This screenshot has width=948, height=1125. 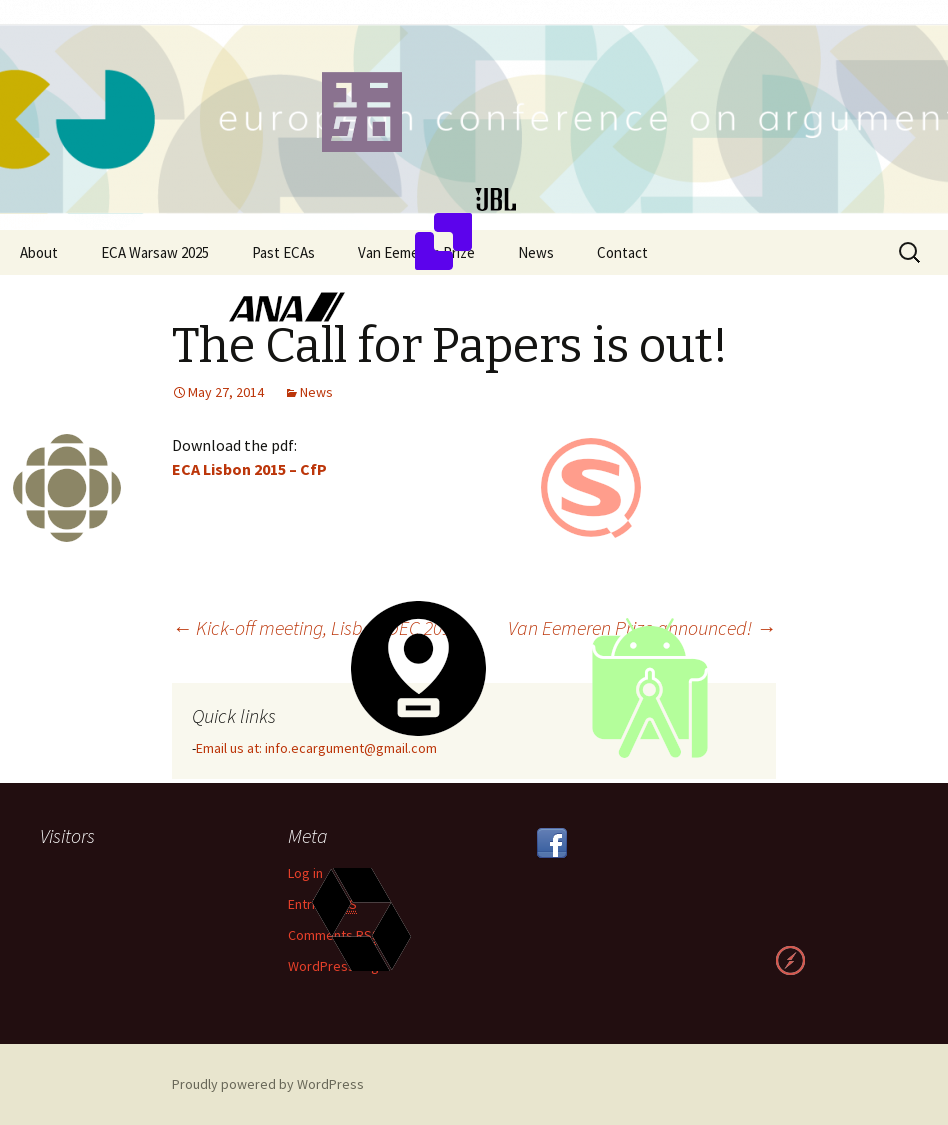 I want to click on maplibre mapping library logo, so click(x=418, y=668).